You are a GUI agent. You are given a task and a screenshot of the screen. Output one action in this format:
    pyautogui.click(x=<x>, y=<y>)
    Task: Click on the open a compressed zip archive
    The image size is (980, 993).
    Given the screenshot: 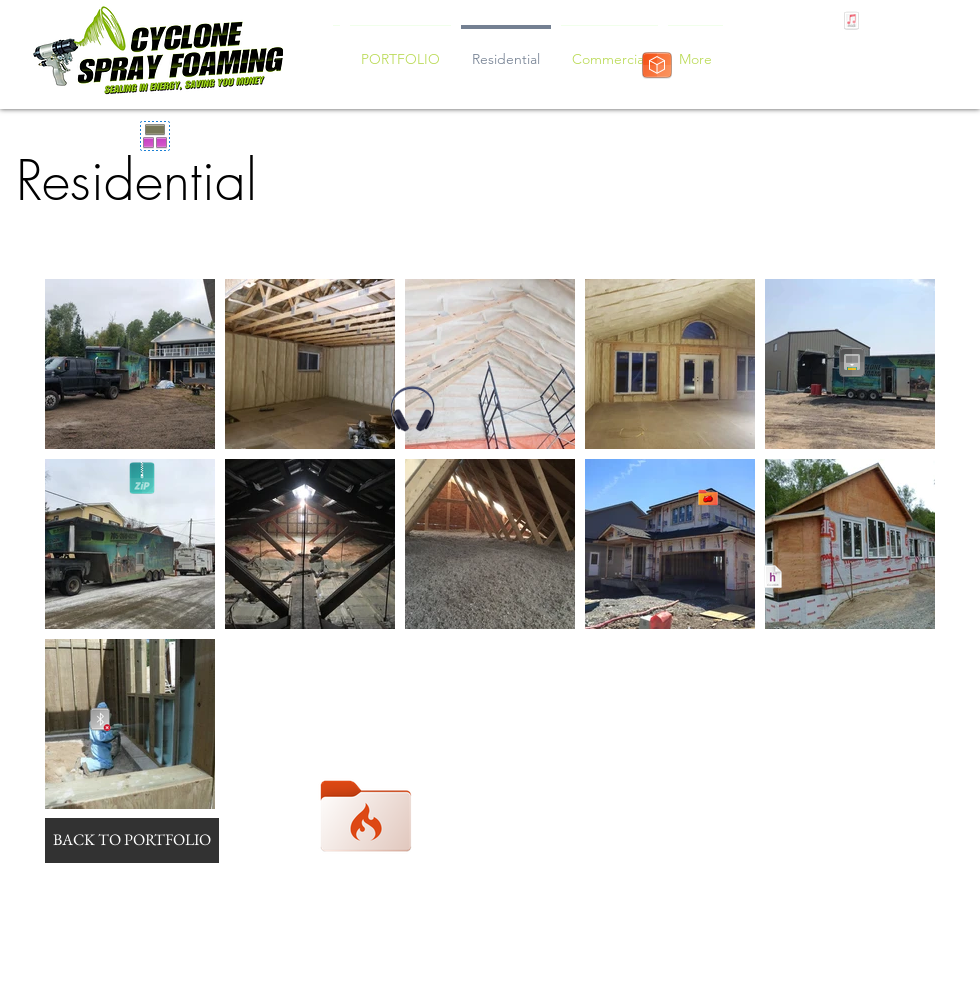 What is the action you would take?
    pyautogui.click(x=142, y=478)
    